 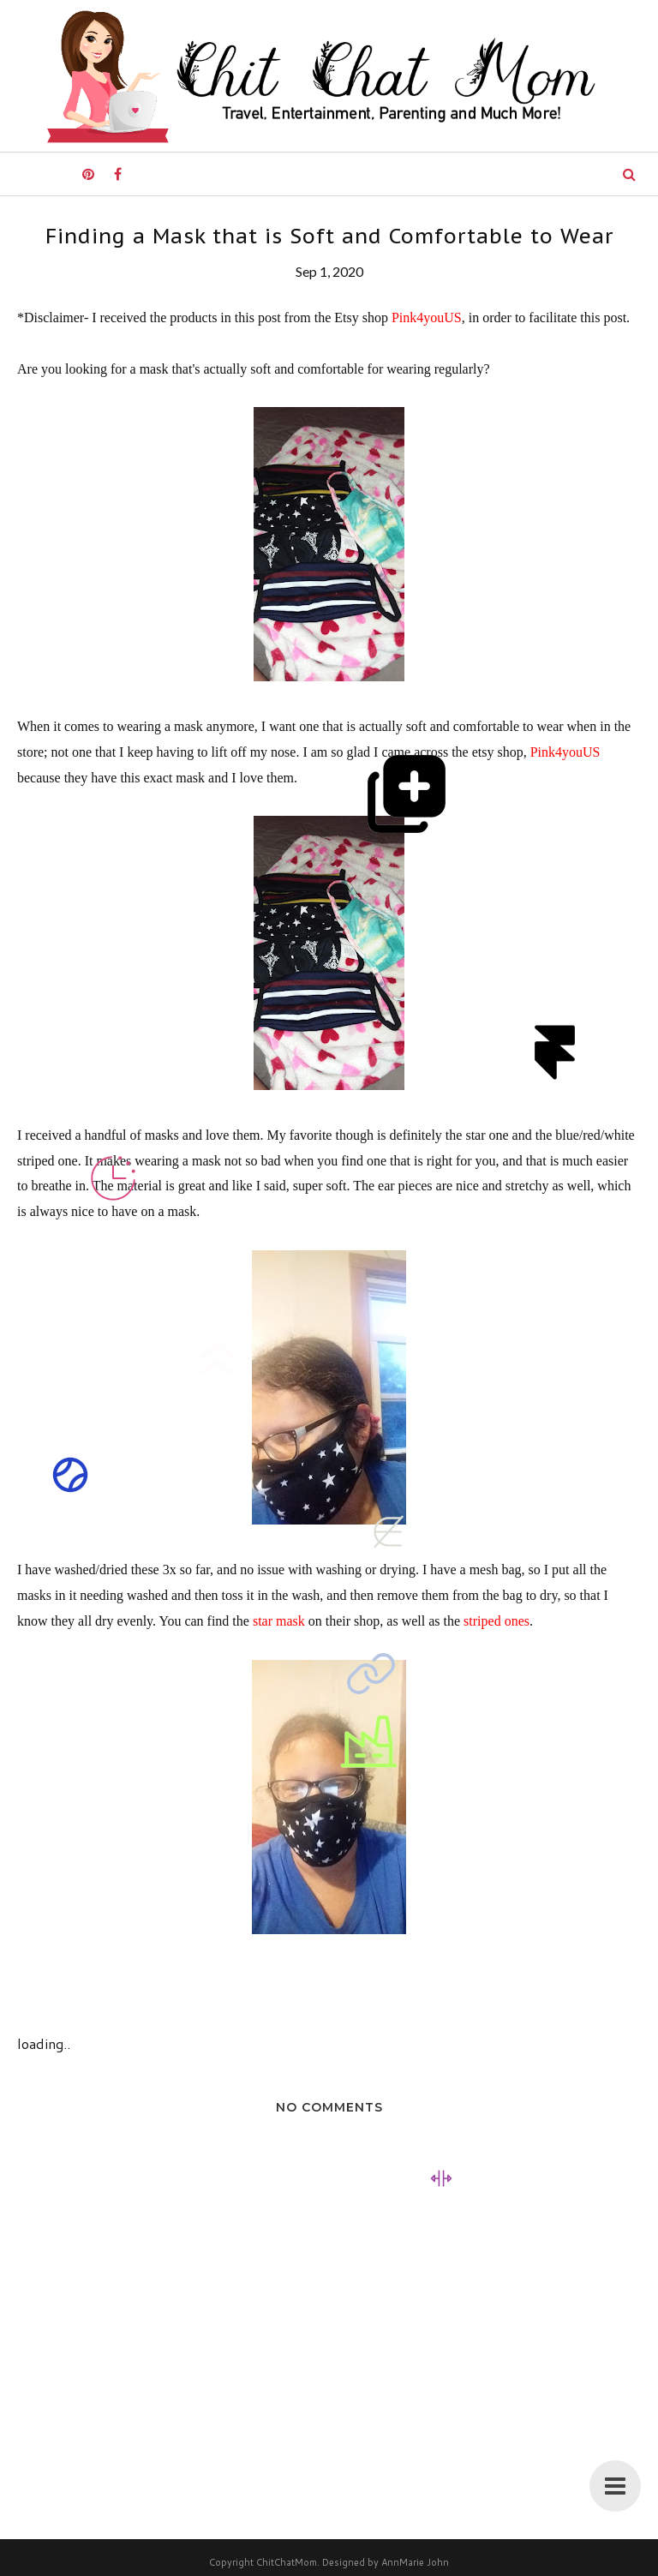 What do you see at coordinates (371, 1674) in the screenshot?
I see `copy or share a link` at bounding box center [371, 1674].